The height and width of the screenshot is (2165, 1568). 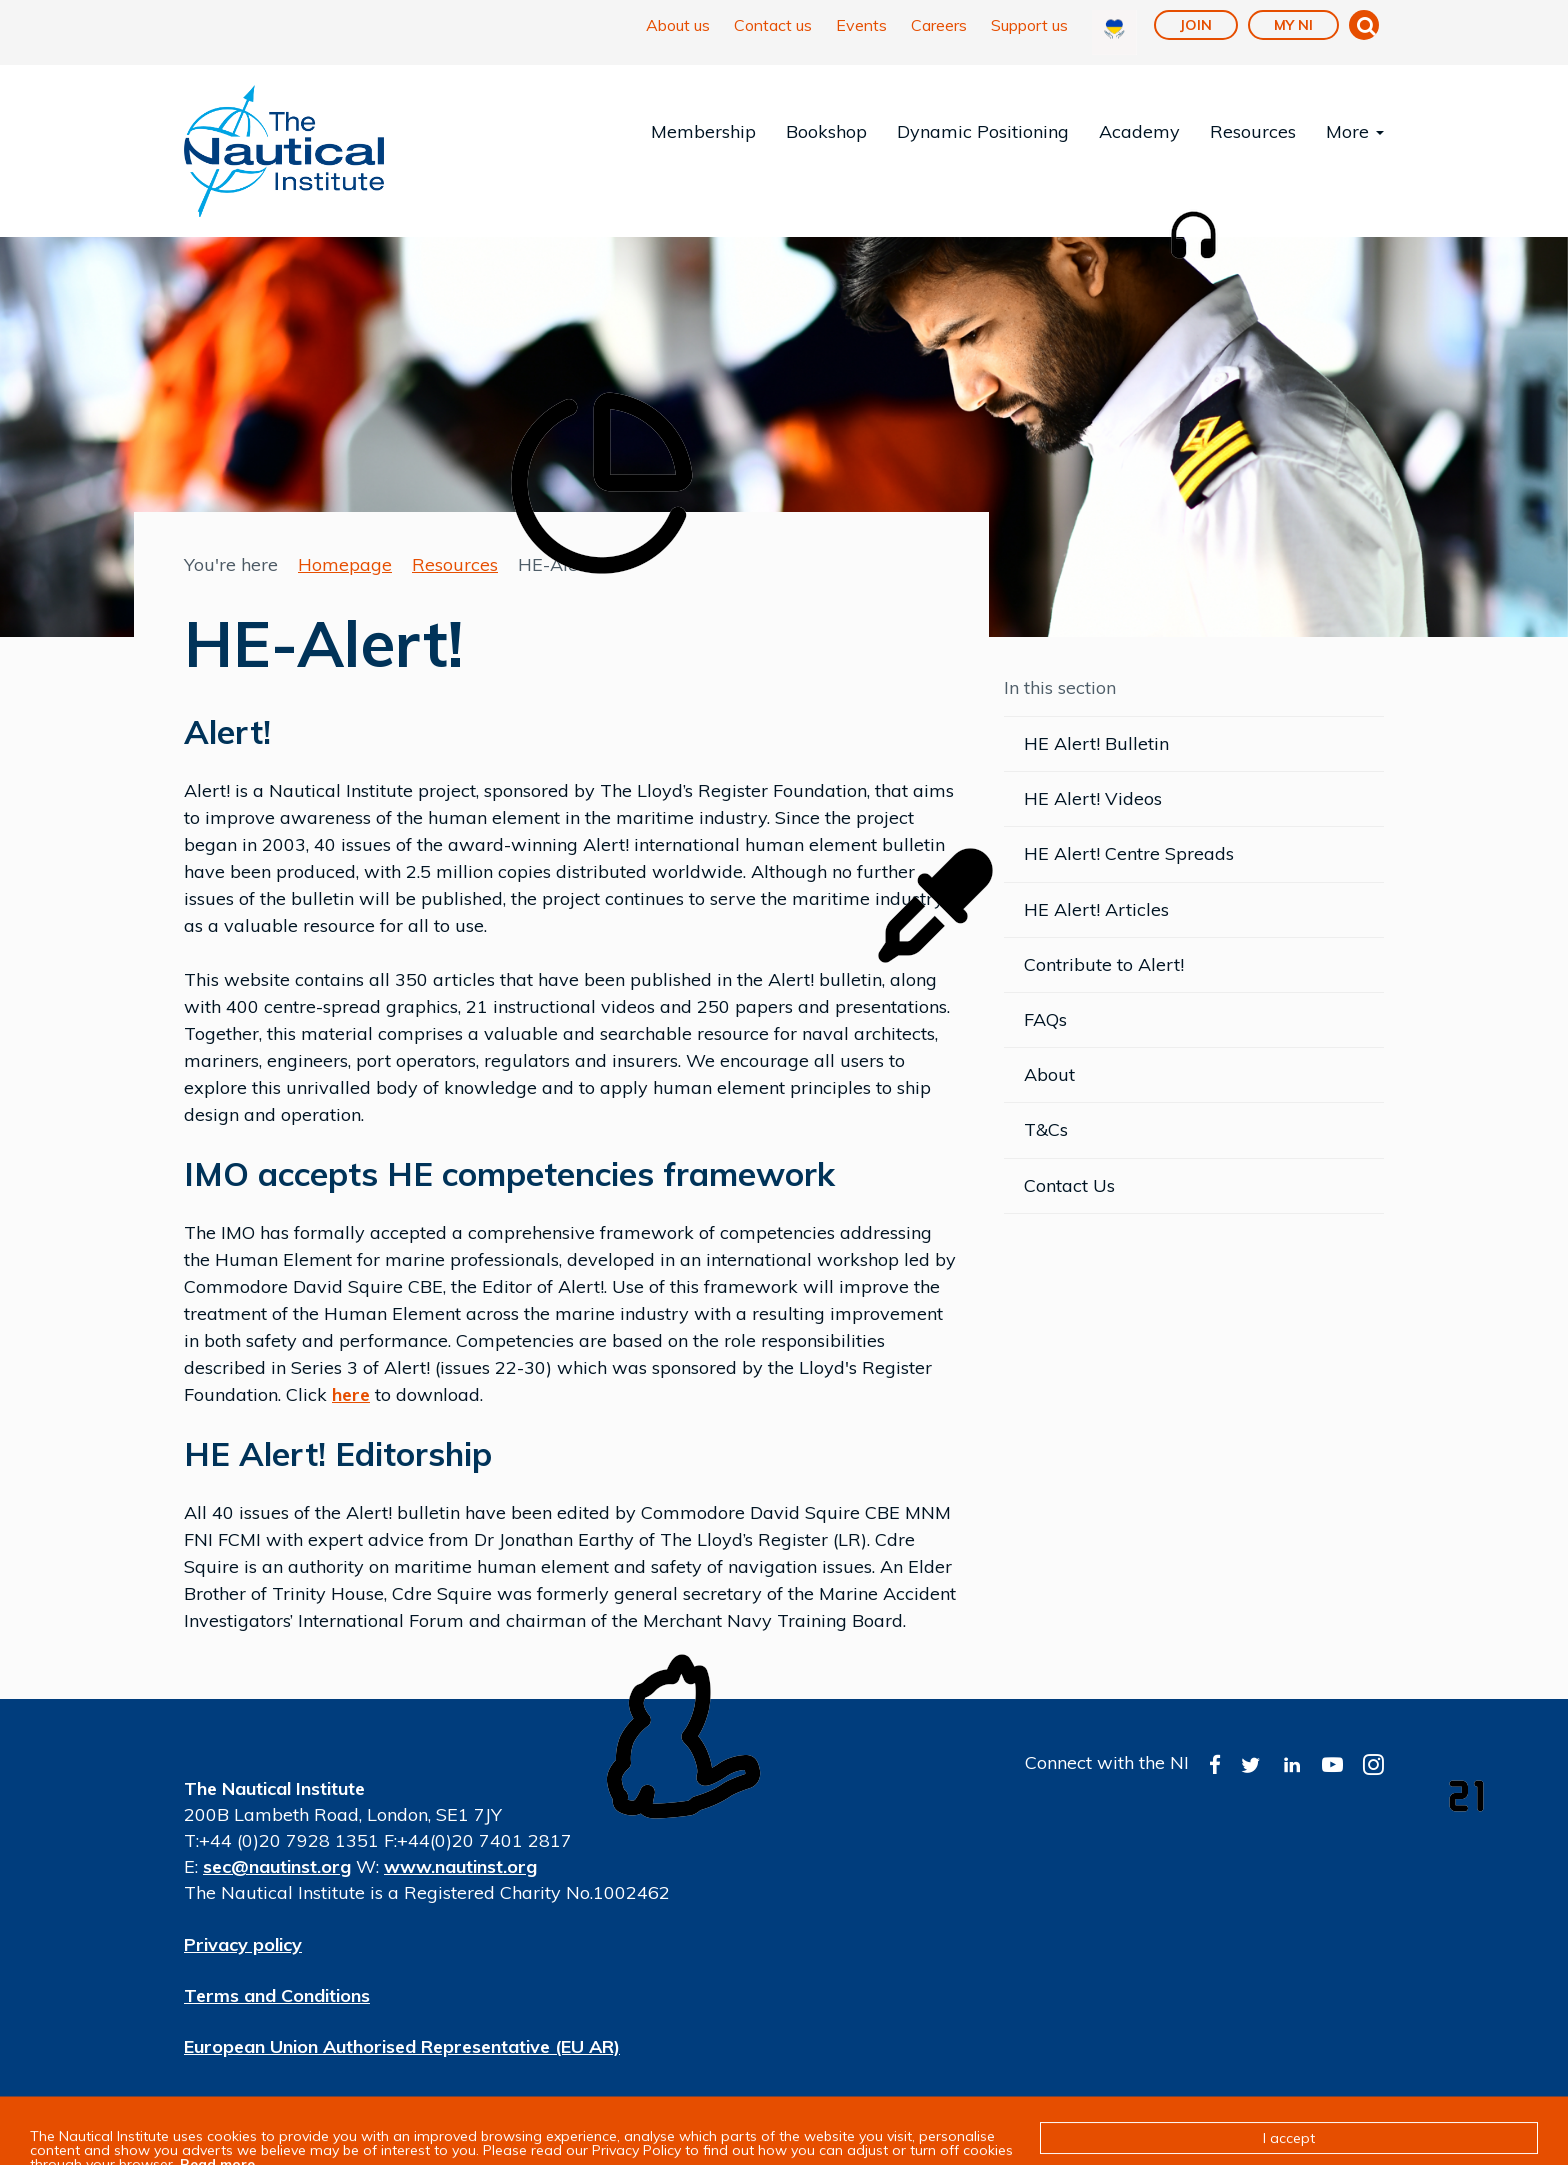 What do you see at coordinates (1193, 238) in the screenshot?
I see `access audio or voice support` at bounding box center [1193, 238].